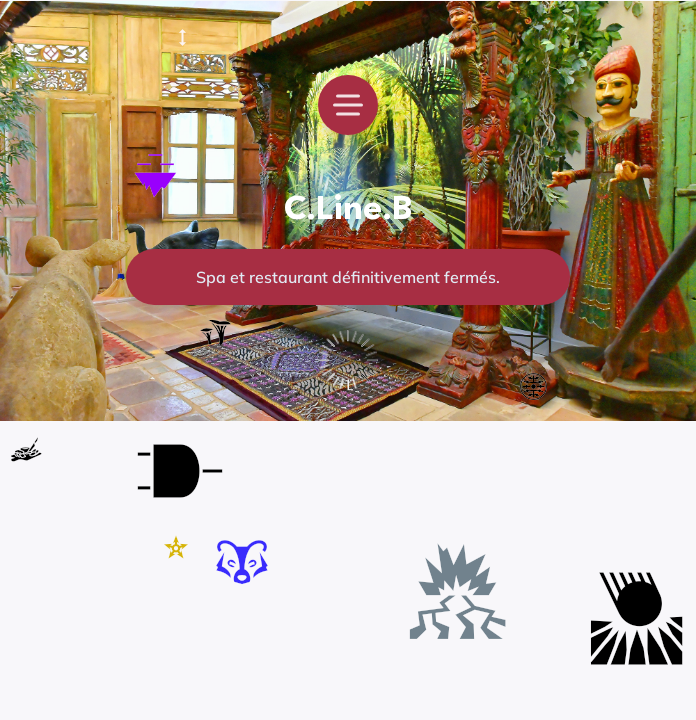 Image resolution: width=696 pixels, height=720 pixels. What do you see at coordinates (457, 591) in the screenshot?
I see `indicates seismic activity or earthquake event` at bounding box center [457, 591].